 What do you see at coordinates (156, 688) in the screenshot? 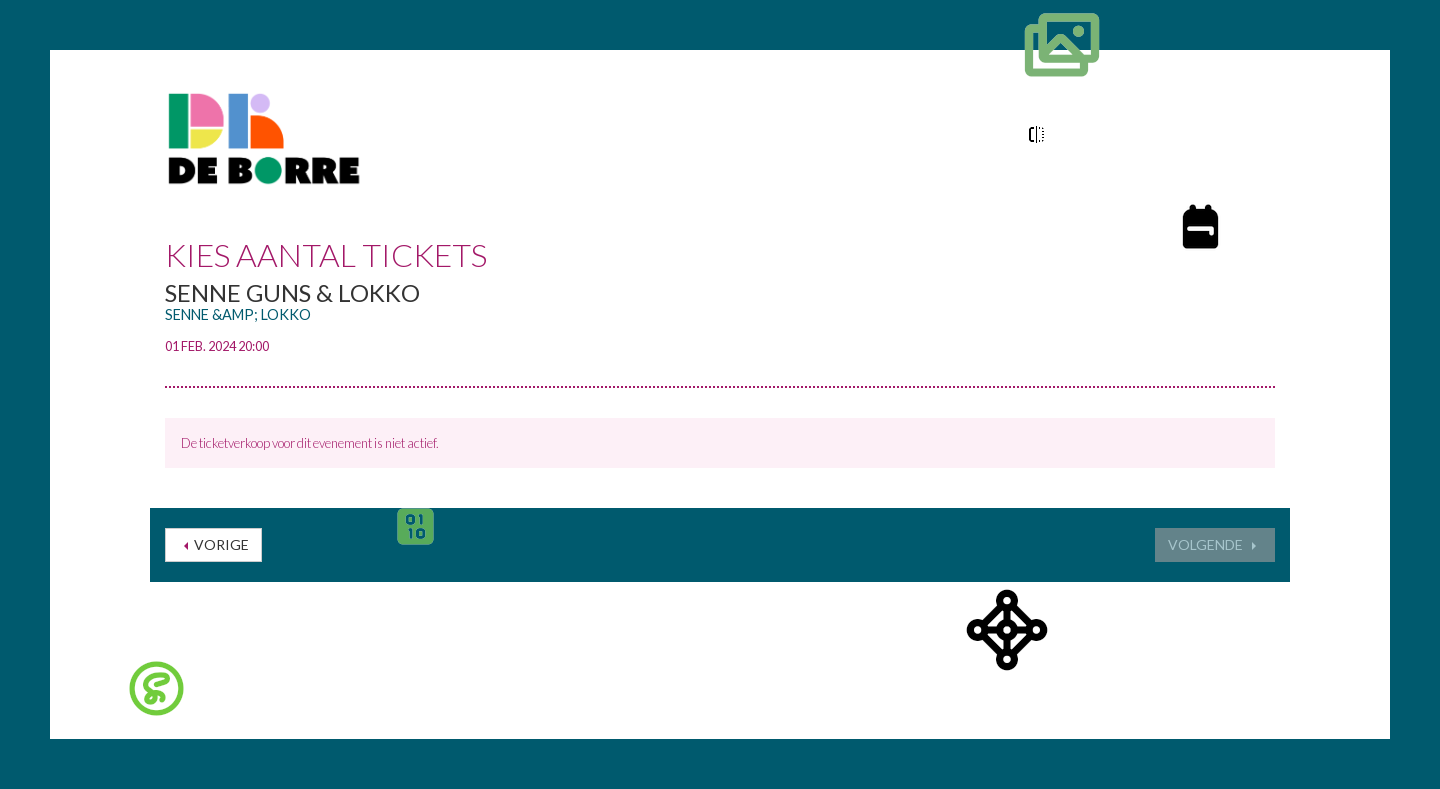
I see `indicates sass stylesheet technology` at bounding box center [156, 688].